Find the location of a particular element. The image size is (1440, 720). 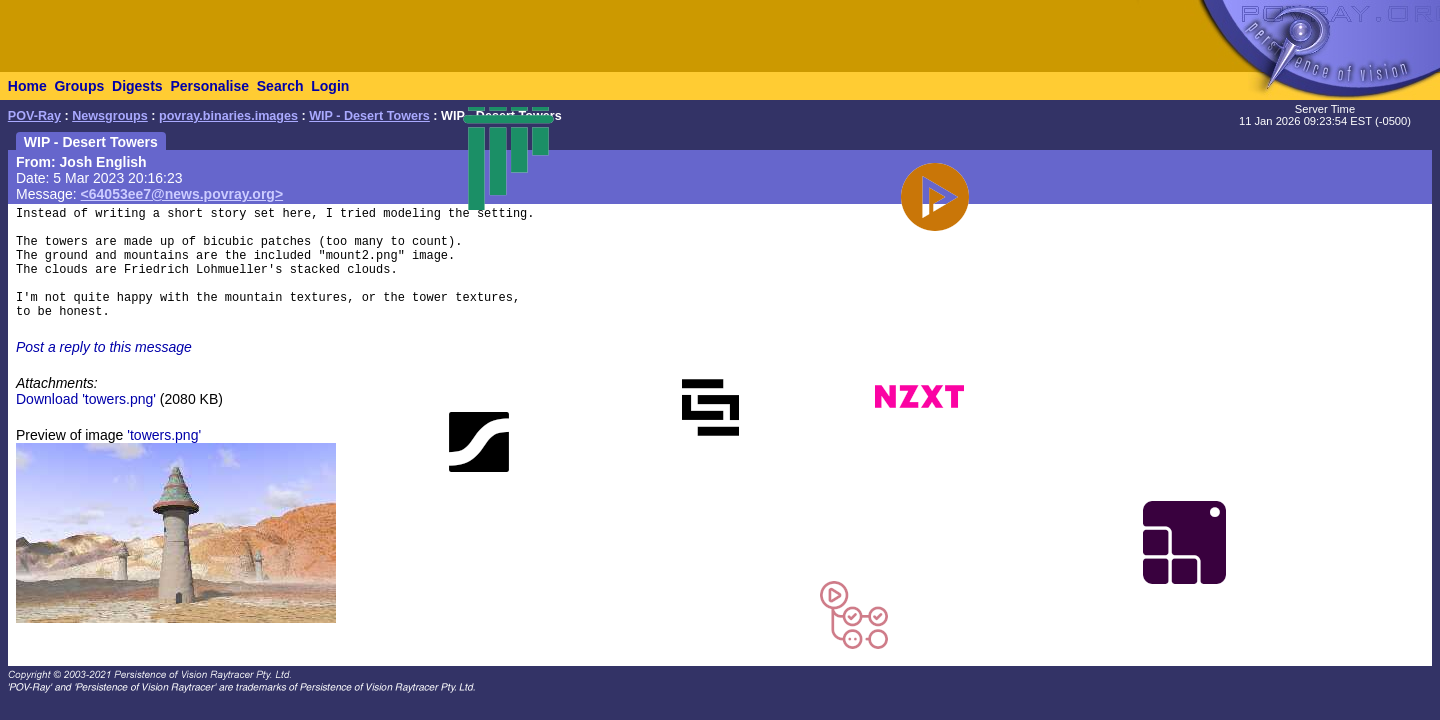

LVGL graphics library logo is located at coordinates (1184, 542).